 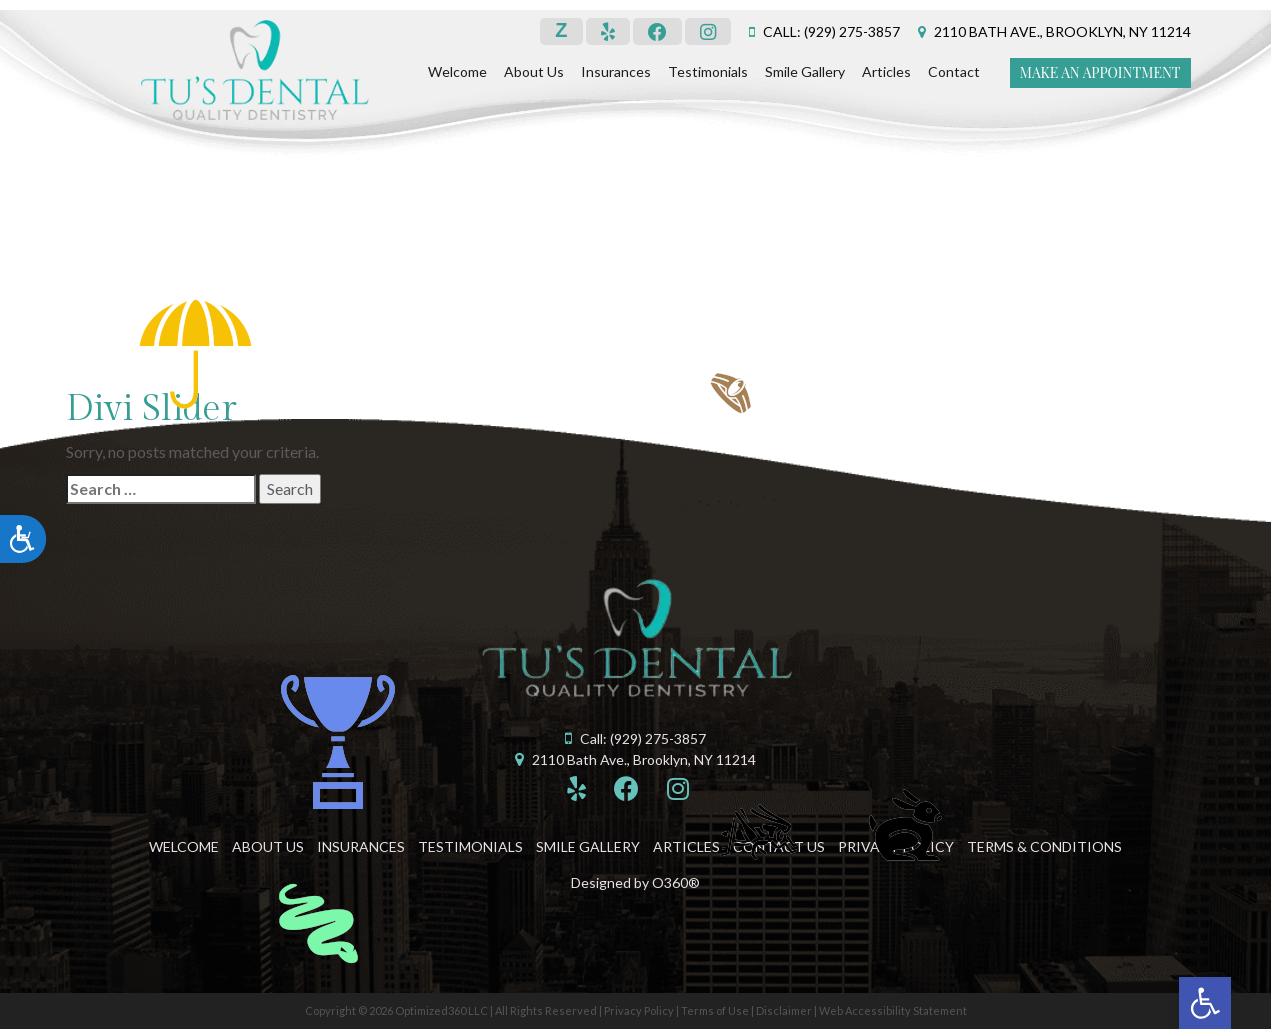 What do you see at coordinates (759, 832) in the screenshot?
I see `cricket insect icon for nature or wildlife category` at bounding box center [759, 832].